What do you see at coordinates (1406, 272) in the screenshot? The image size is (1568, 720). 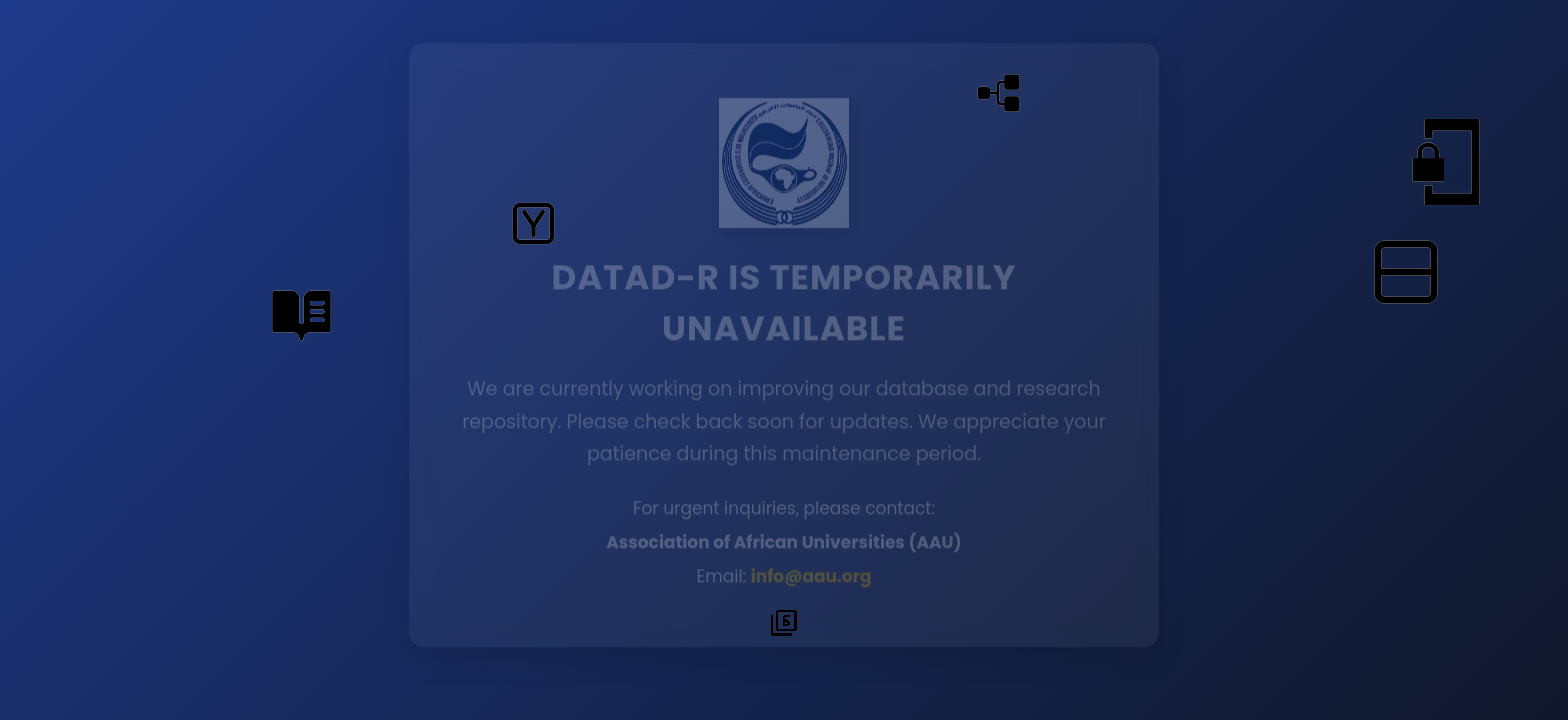 I see `switch to row layout view` at bounding box center [1406, 272].